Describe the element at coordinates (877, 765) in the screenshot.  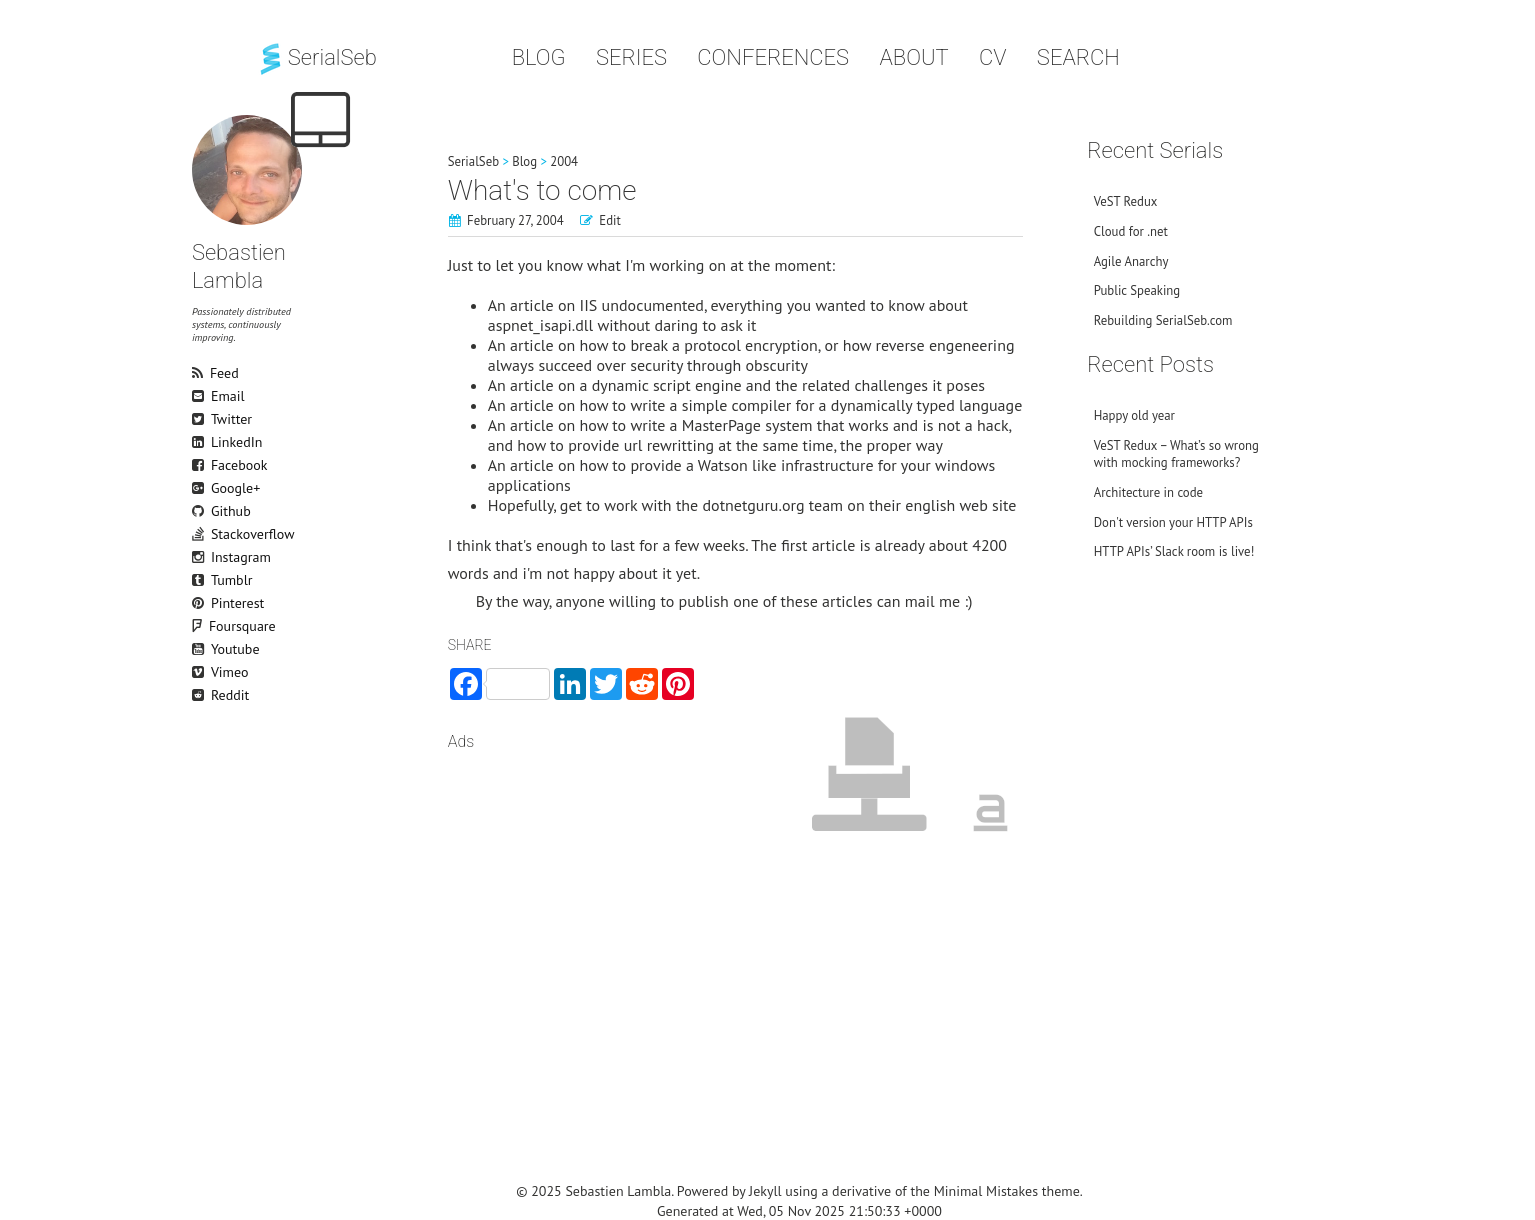
I see `connect to a network printer` at that location.